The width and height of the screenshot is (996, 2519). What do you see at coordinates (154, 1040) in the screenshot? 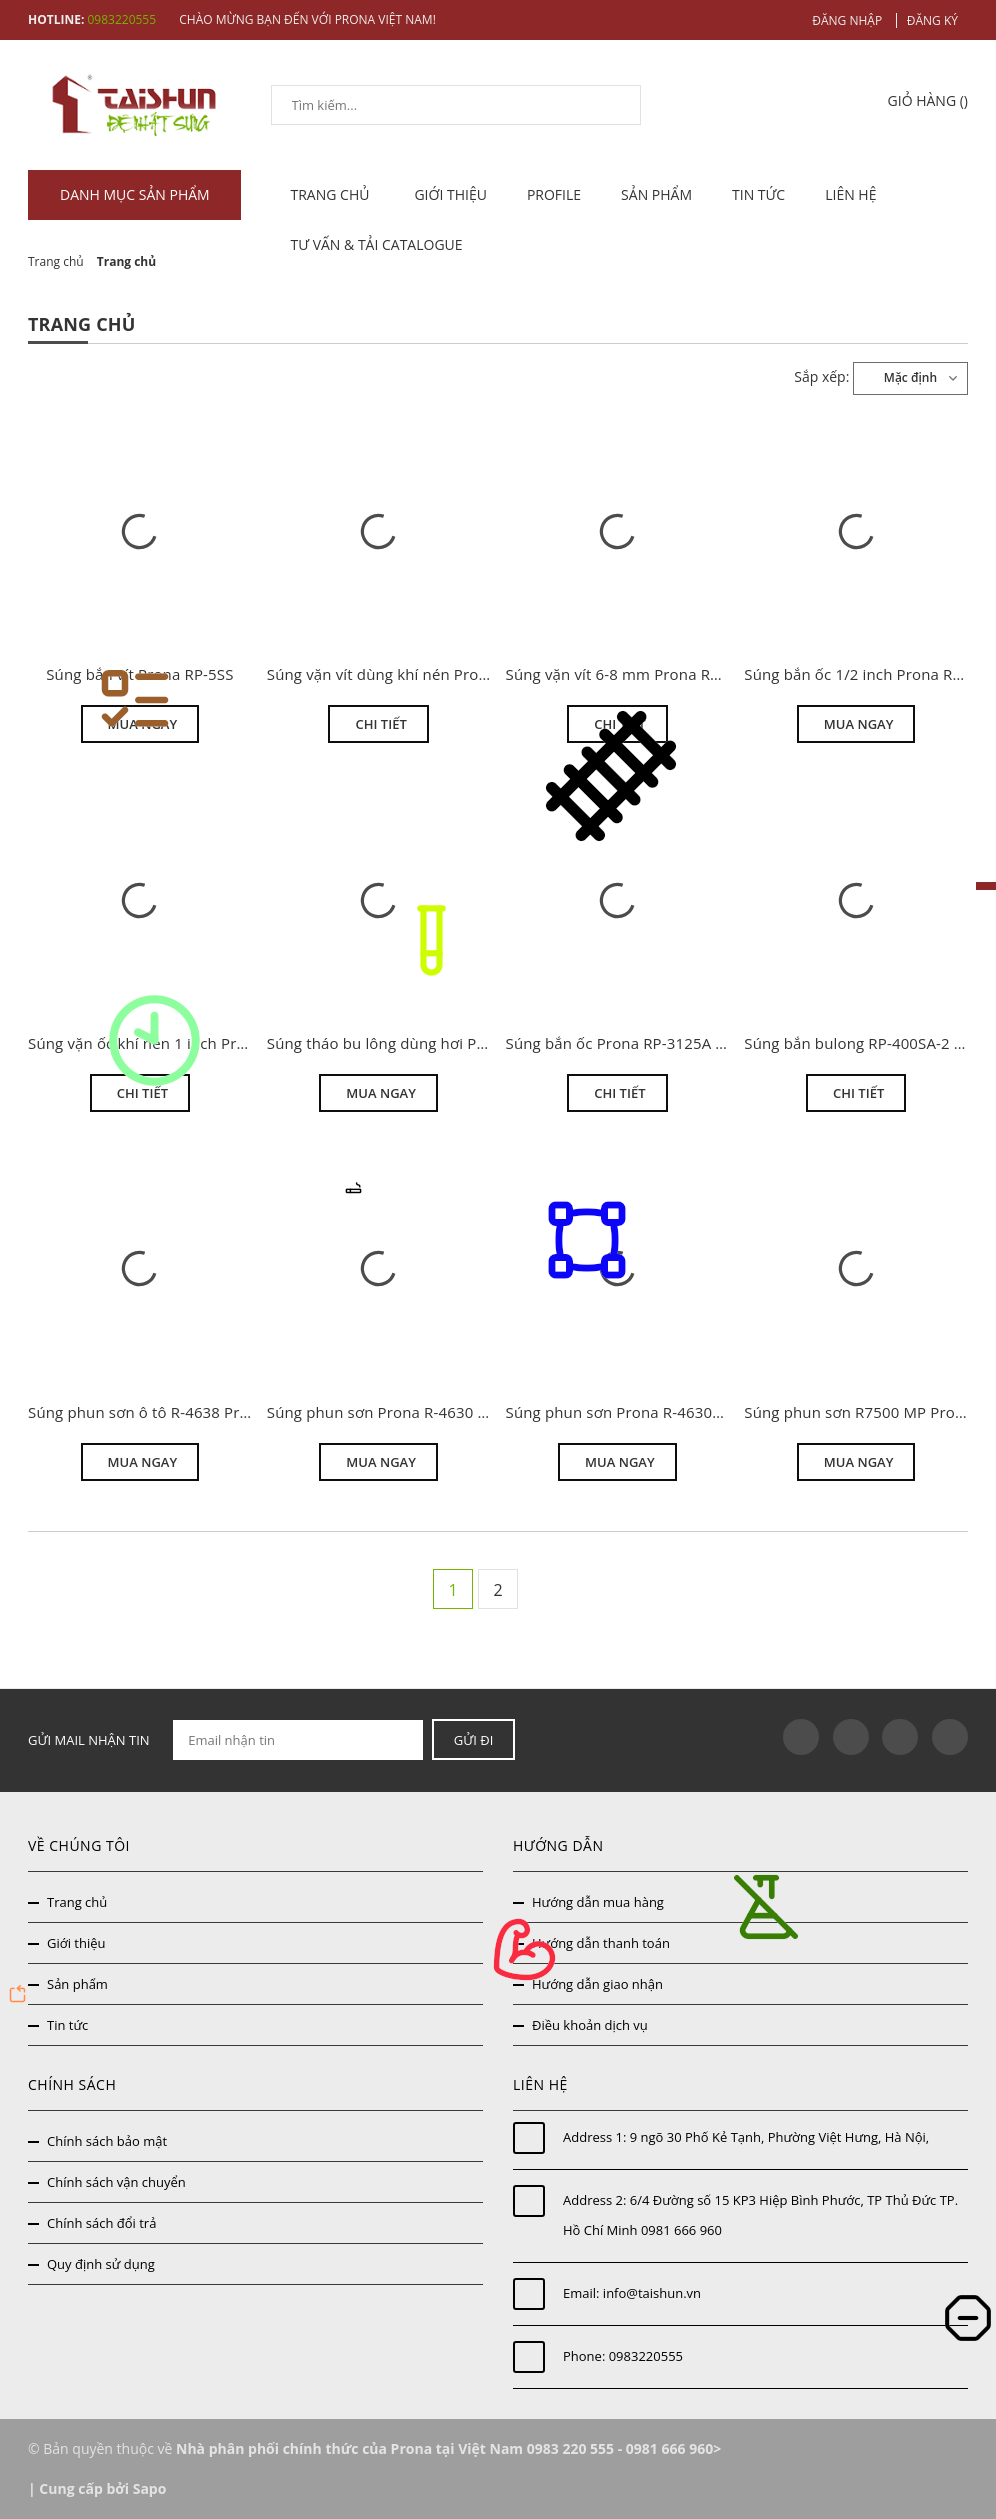
I see `indicates the current time is 10 o'clock` at bounding box center [154, 1040].